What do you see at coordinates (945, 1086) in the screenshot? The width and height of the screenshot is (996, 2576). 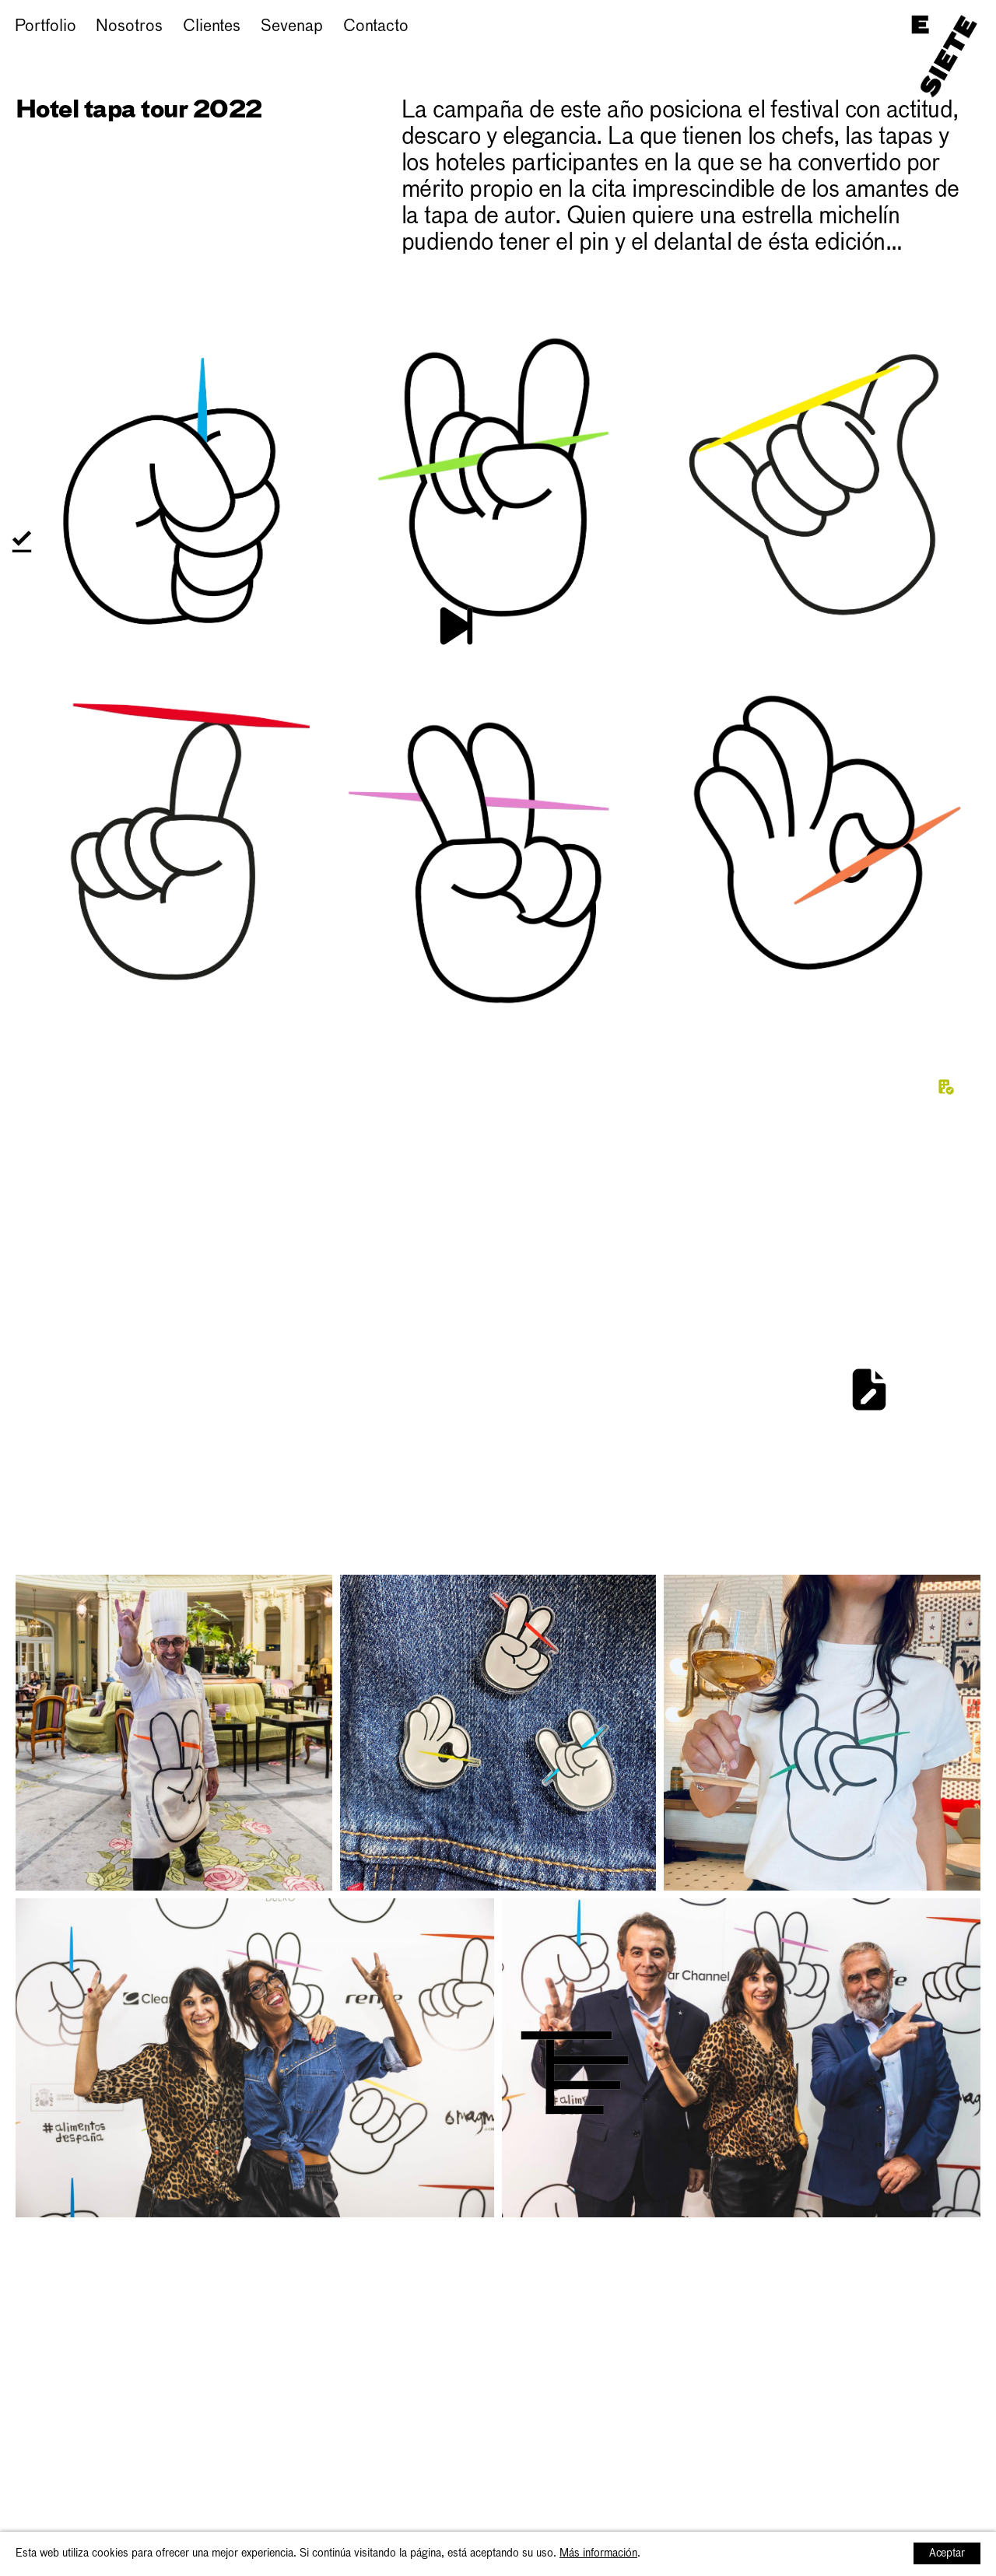 I see `verified business or building location` at bounding box center [945, 1086].